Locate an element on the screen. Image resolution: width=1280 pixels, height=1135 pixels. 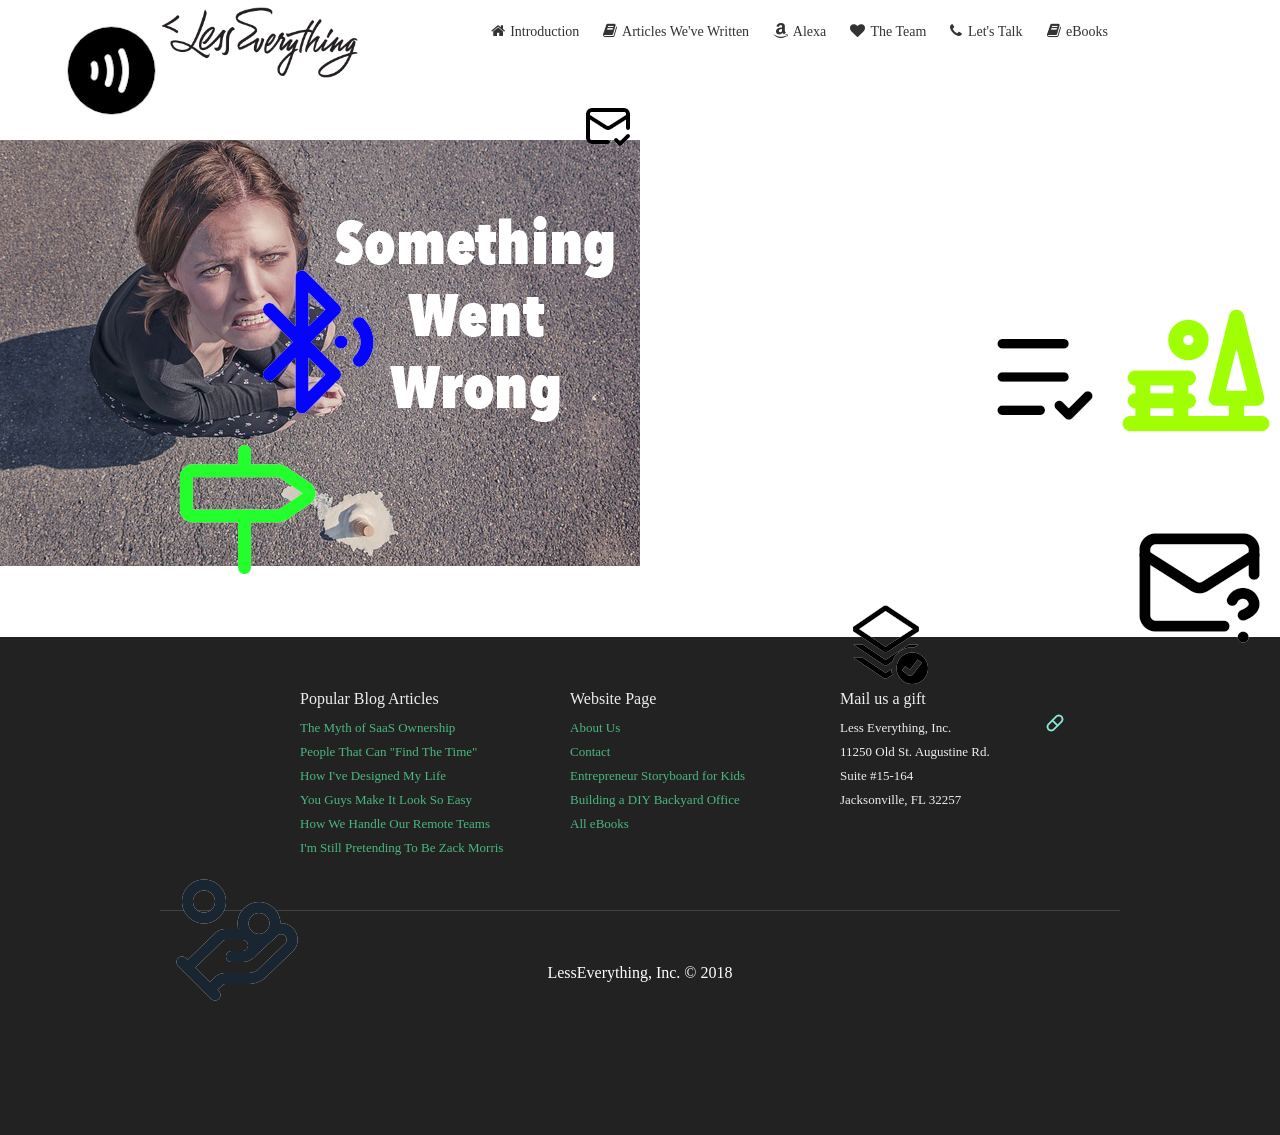
view active layers in the editor is located at coordinates (886, 642).